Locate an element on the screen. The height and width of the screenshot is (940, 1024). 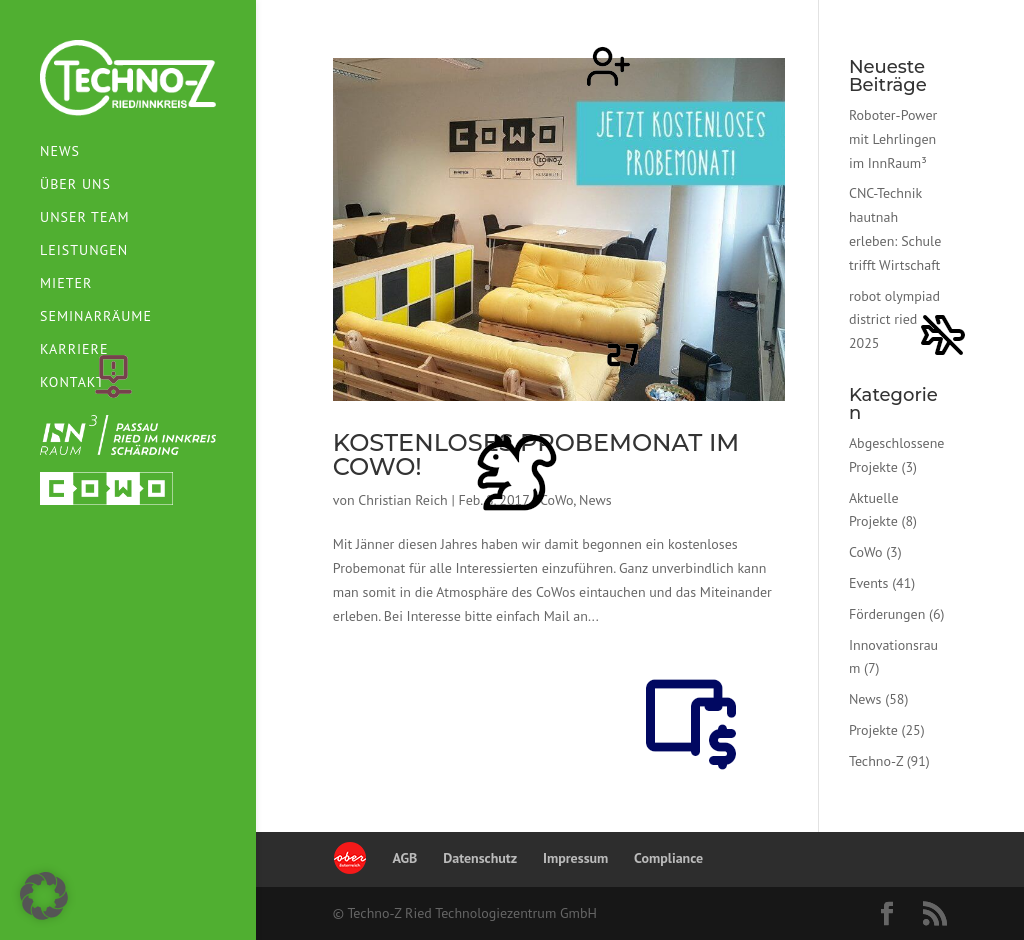
add a new contact or friend is located at coordinates (608, 66).